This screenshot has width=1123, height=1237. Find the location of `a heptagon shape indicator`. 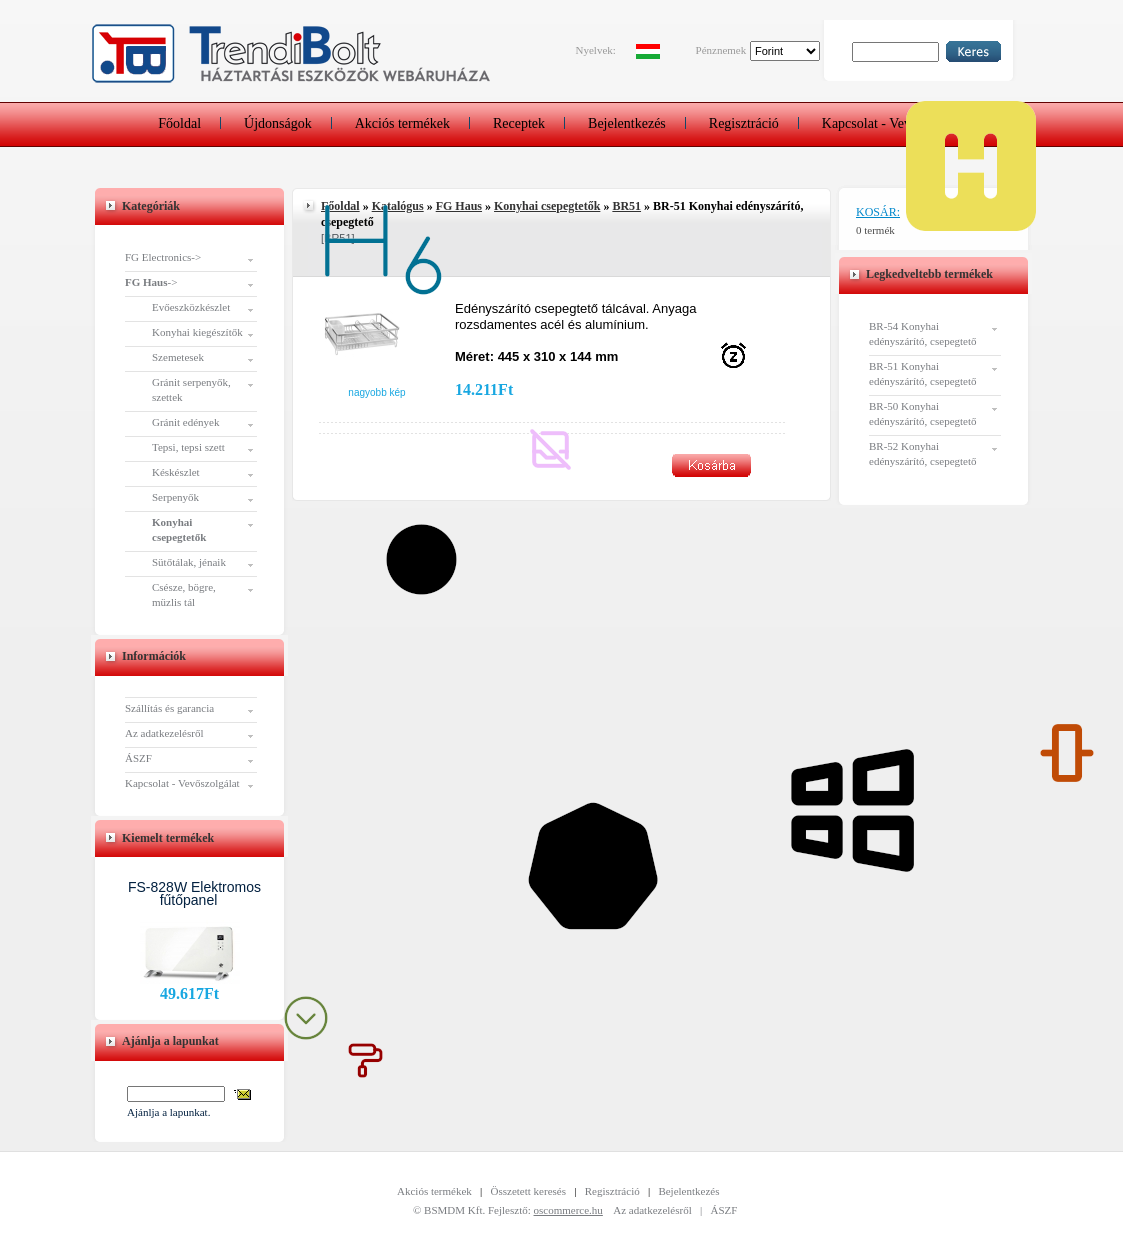

a heptagon shape indicator is located at coordinates (593, 870).